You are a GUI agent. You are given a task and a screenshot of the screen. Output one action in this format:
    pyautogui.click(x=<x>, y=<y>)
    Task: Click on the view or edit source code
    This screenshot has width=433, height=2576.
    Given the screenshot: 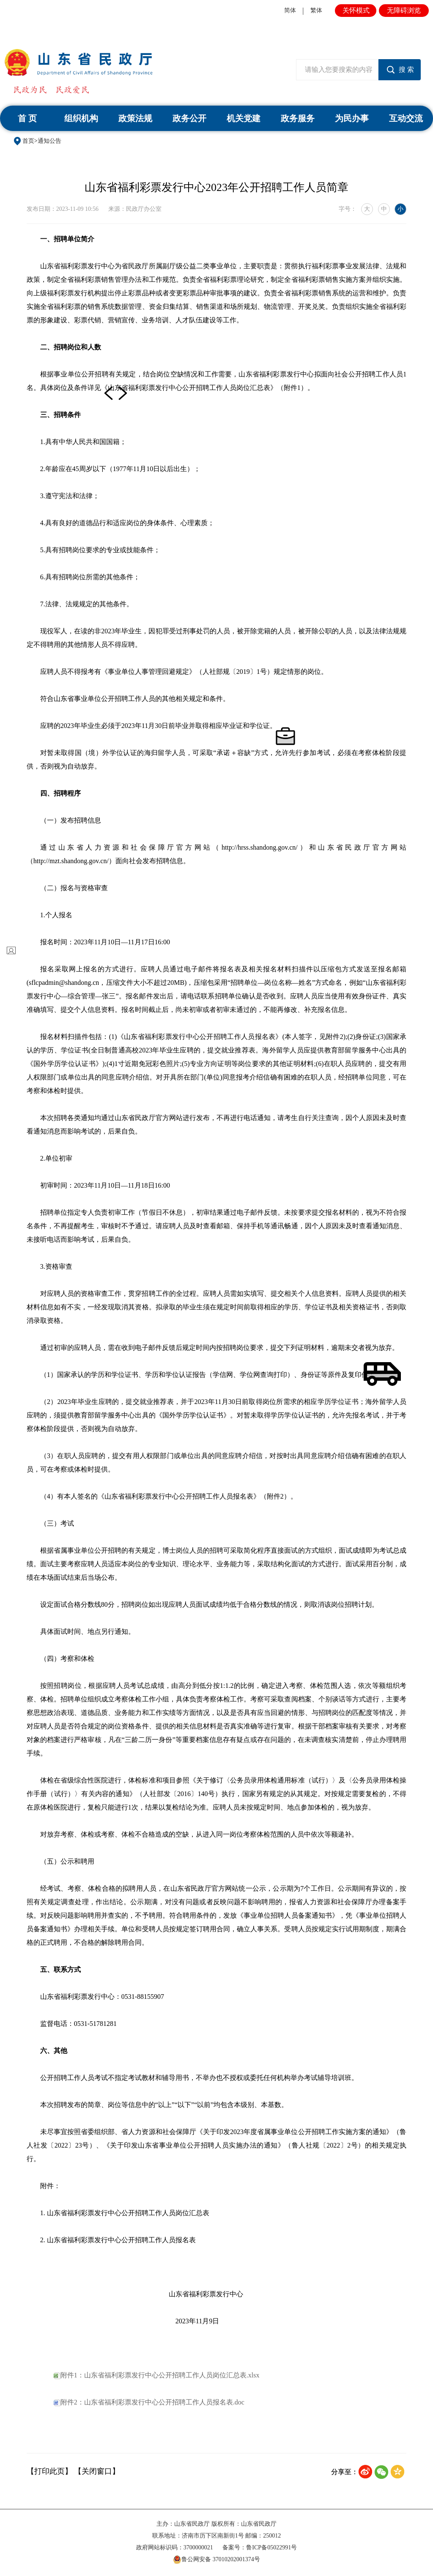 What is the action you would take?
    pyautogui.click(x=115, y=393)
    